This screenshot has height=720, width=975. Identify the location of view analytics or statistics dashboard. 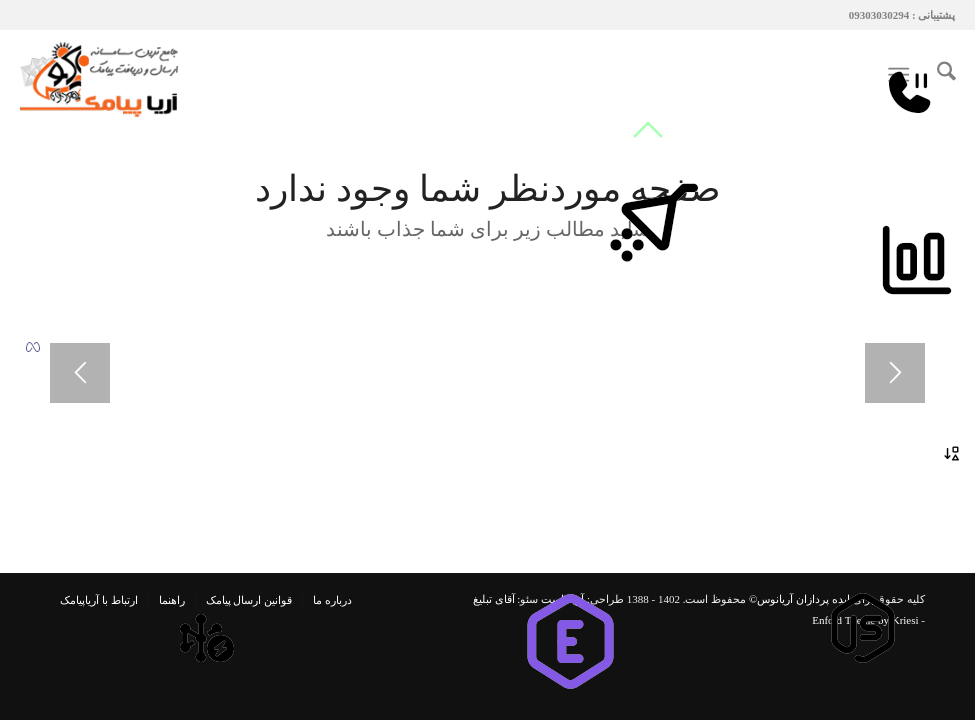
(917, 260).